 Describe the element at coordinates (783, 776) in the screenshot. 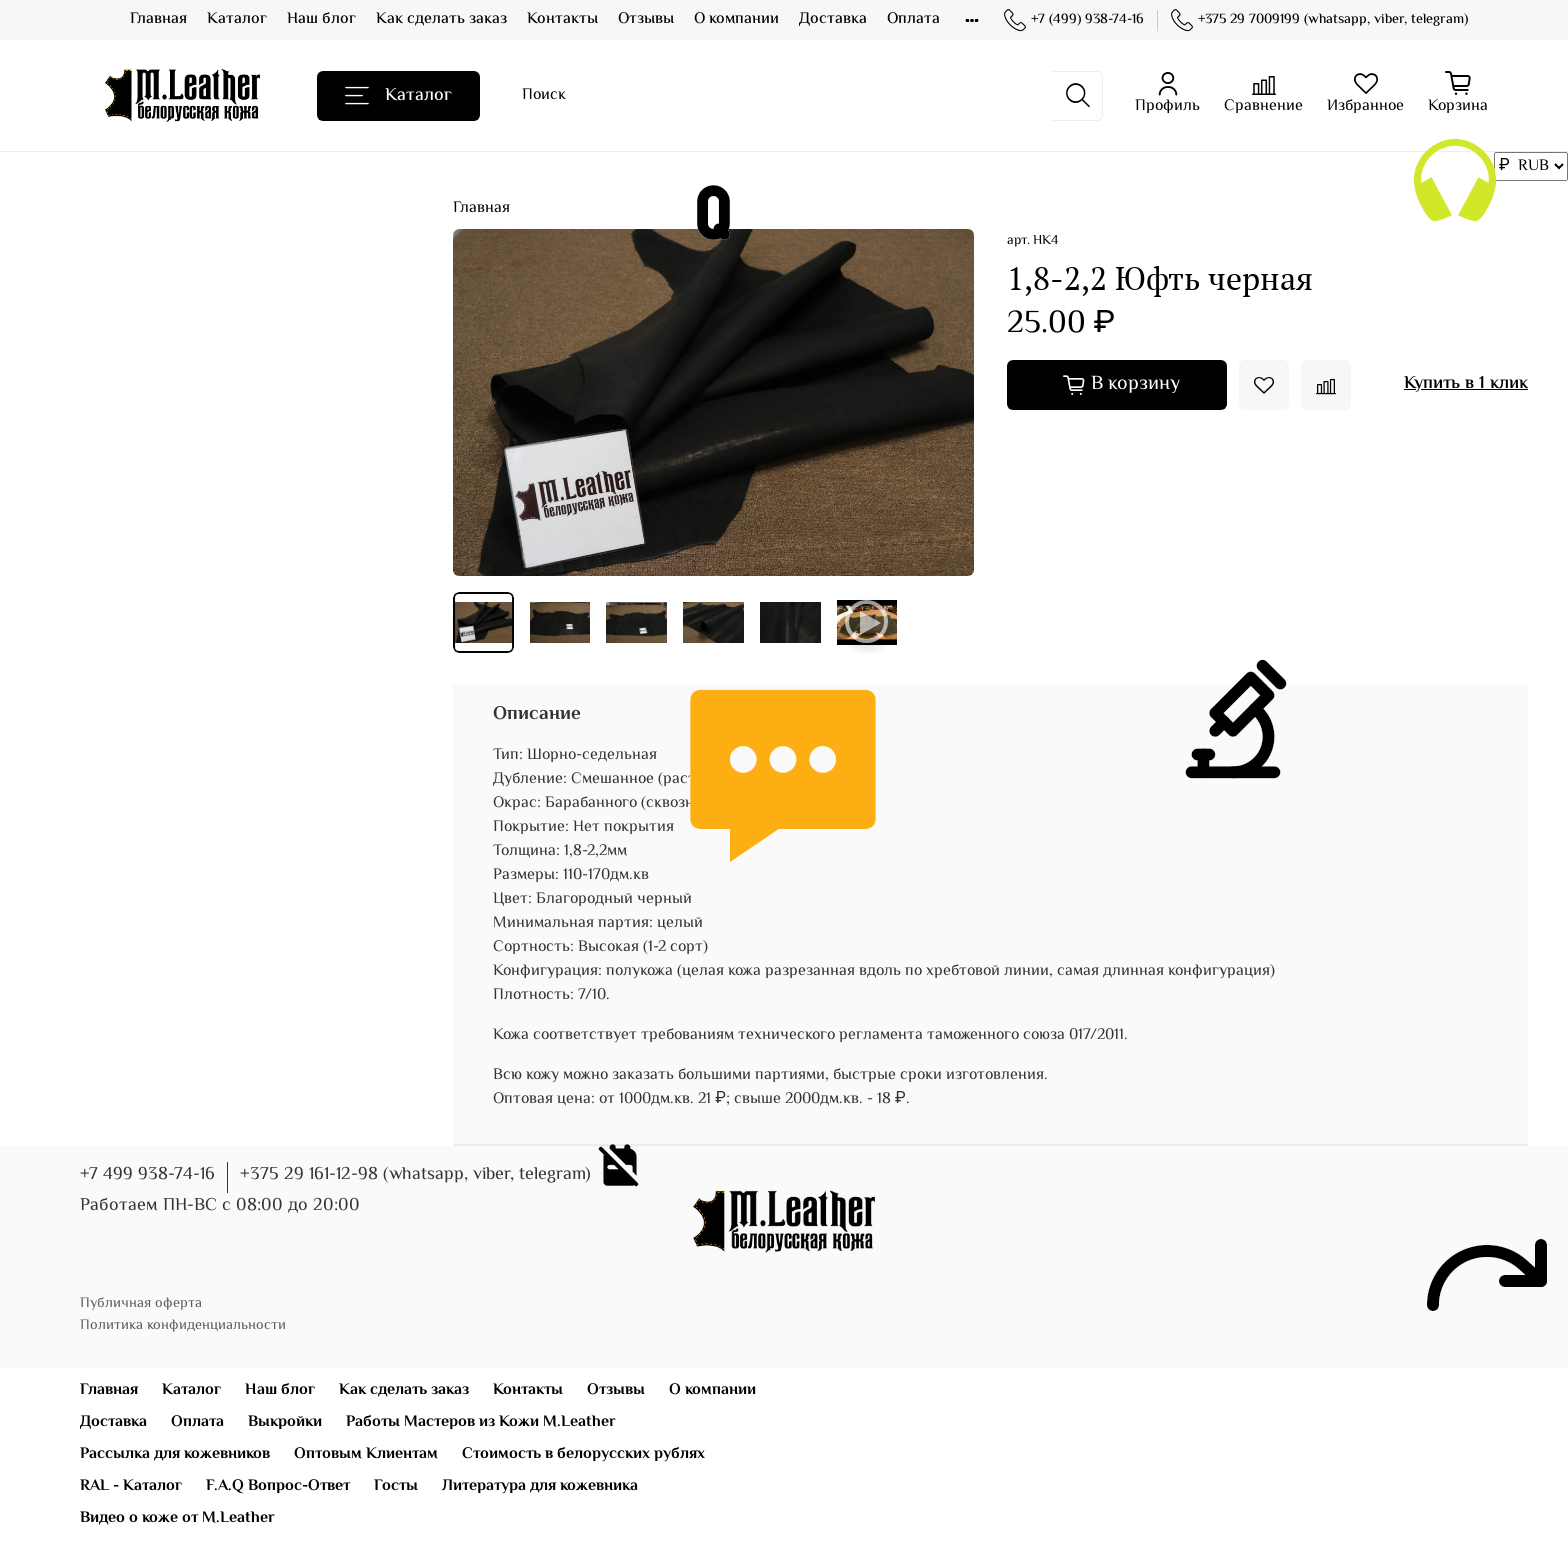

I see `open chat or messaging` at that location.